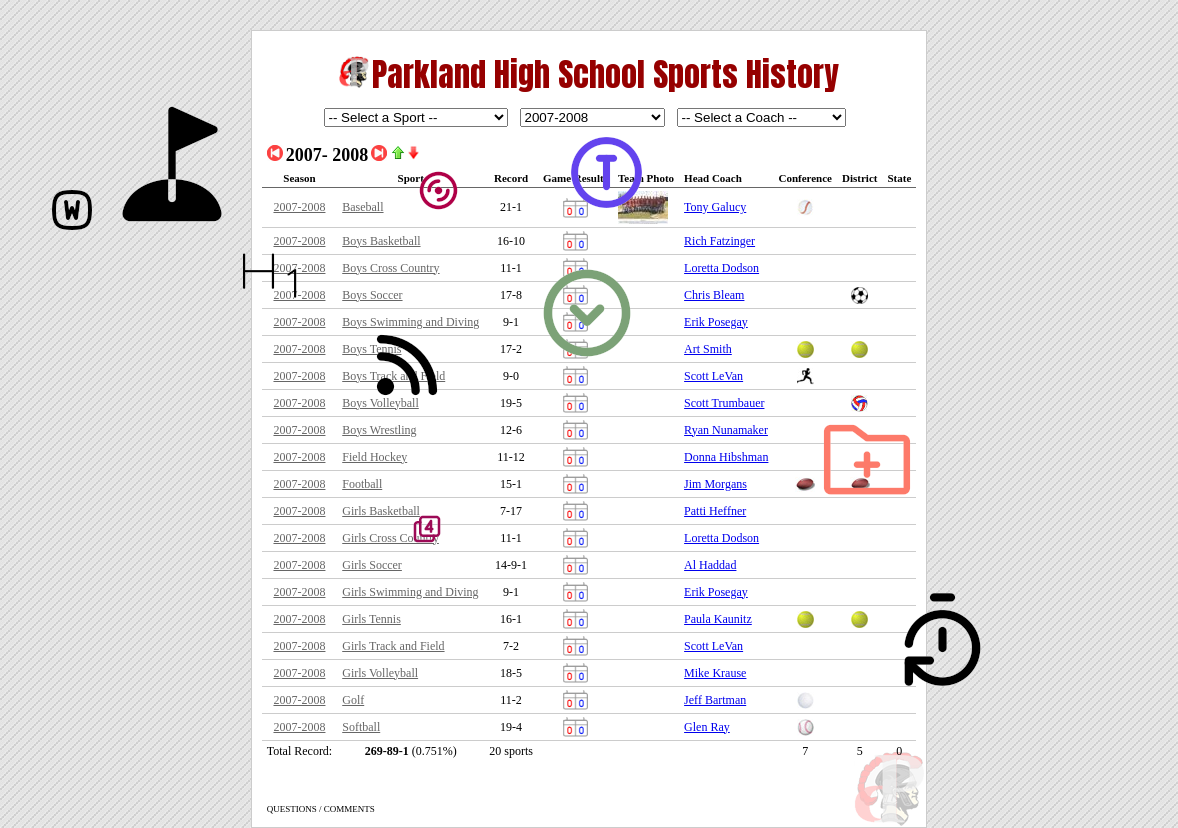 This screenshot has height=828, width=1178. What do you see at coordinates (438, 190) in the screenshot?
I see `play or access music library` at bounding box center [438, 190].